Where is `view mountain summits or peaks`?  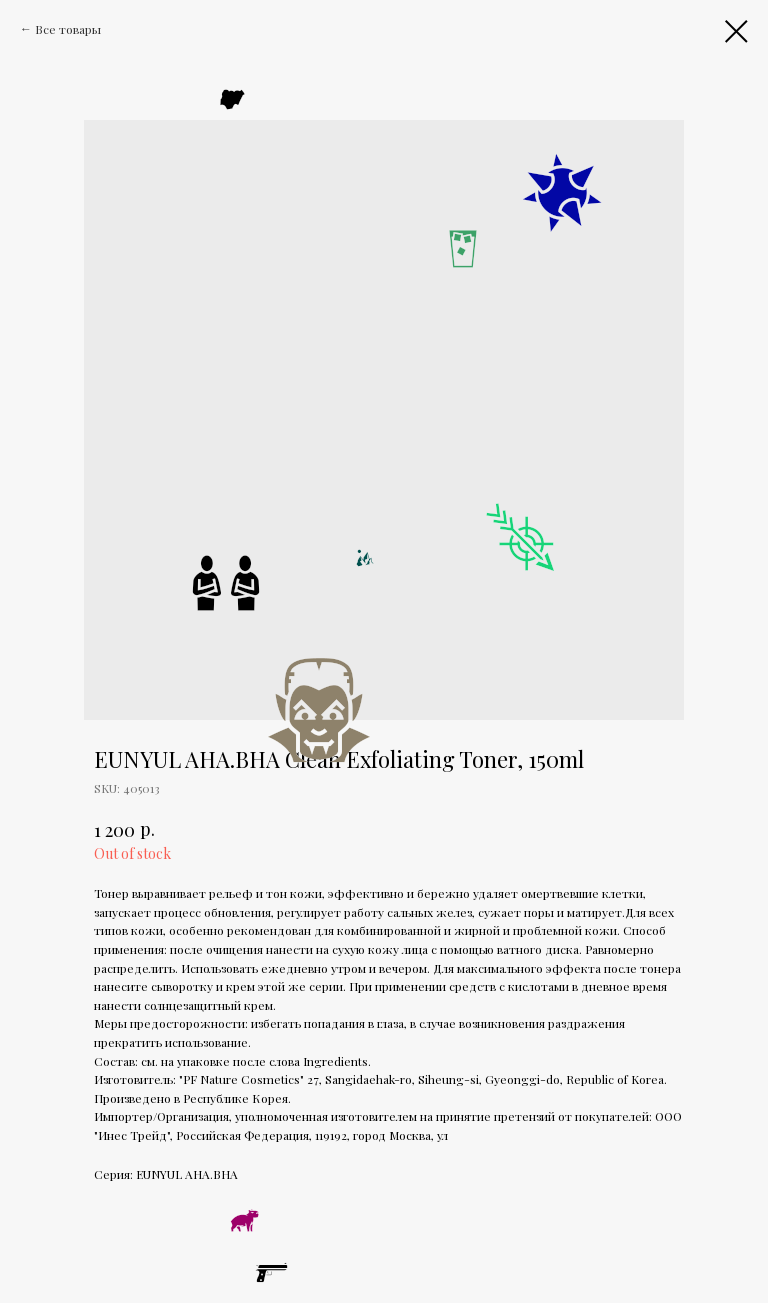 view mountain summits or peaks is located at coordinates (365, 558).